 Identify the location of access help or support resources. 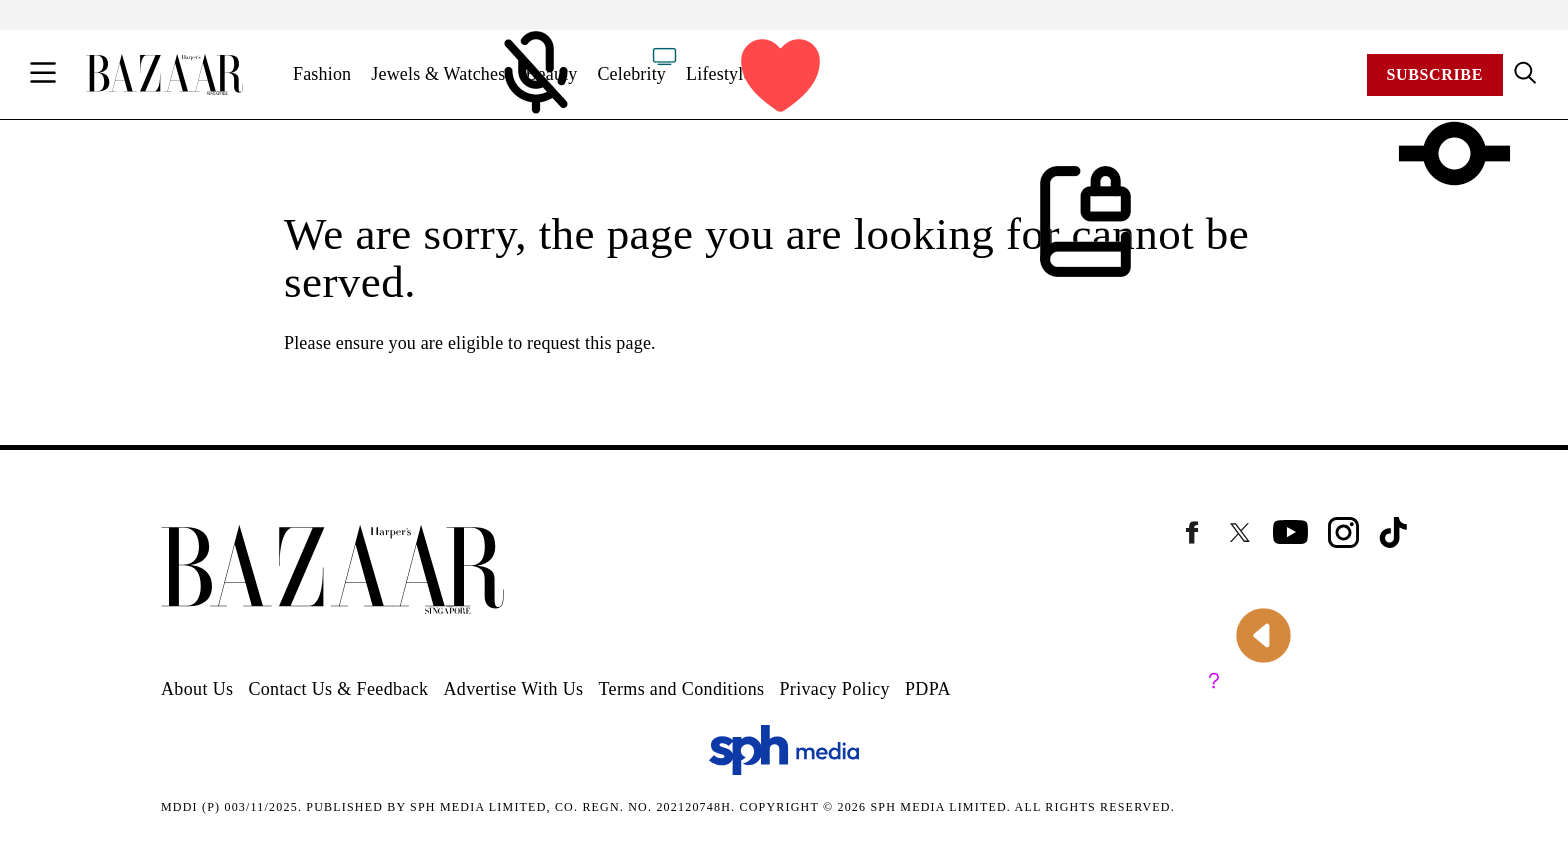
(1214, 681).